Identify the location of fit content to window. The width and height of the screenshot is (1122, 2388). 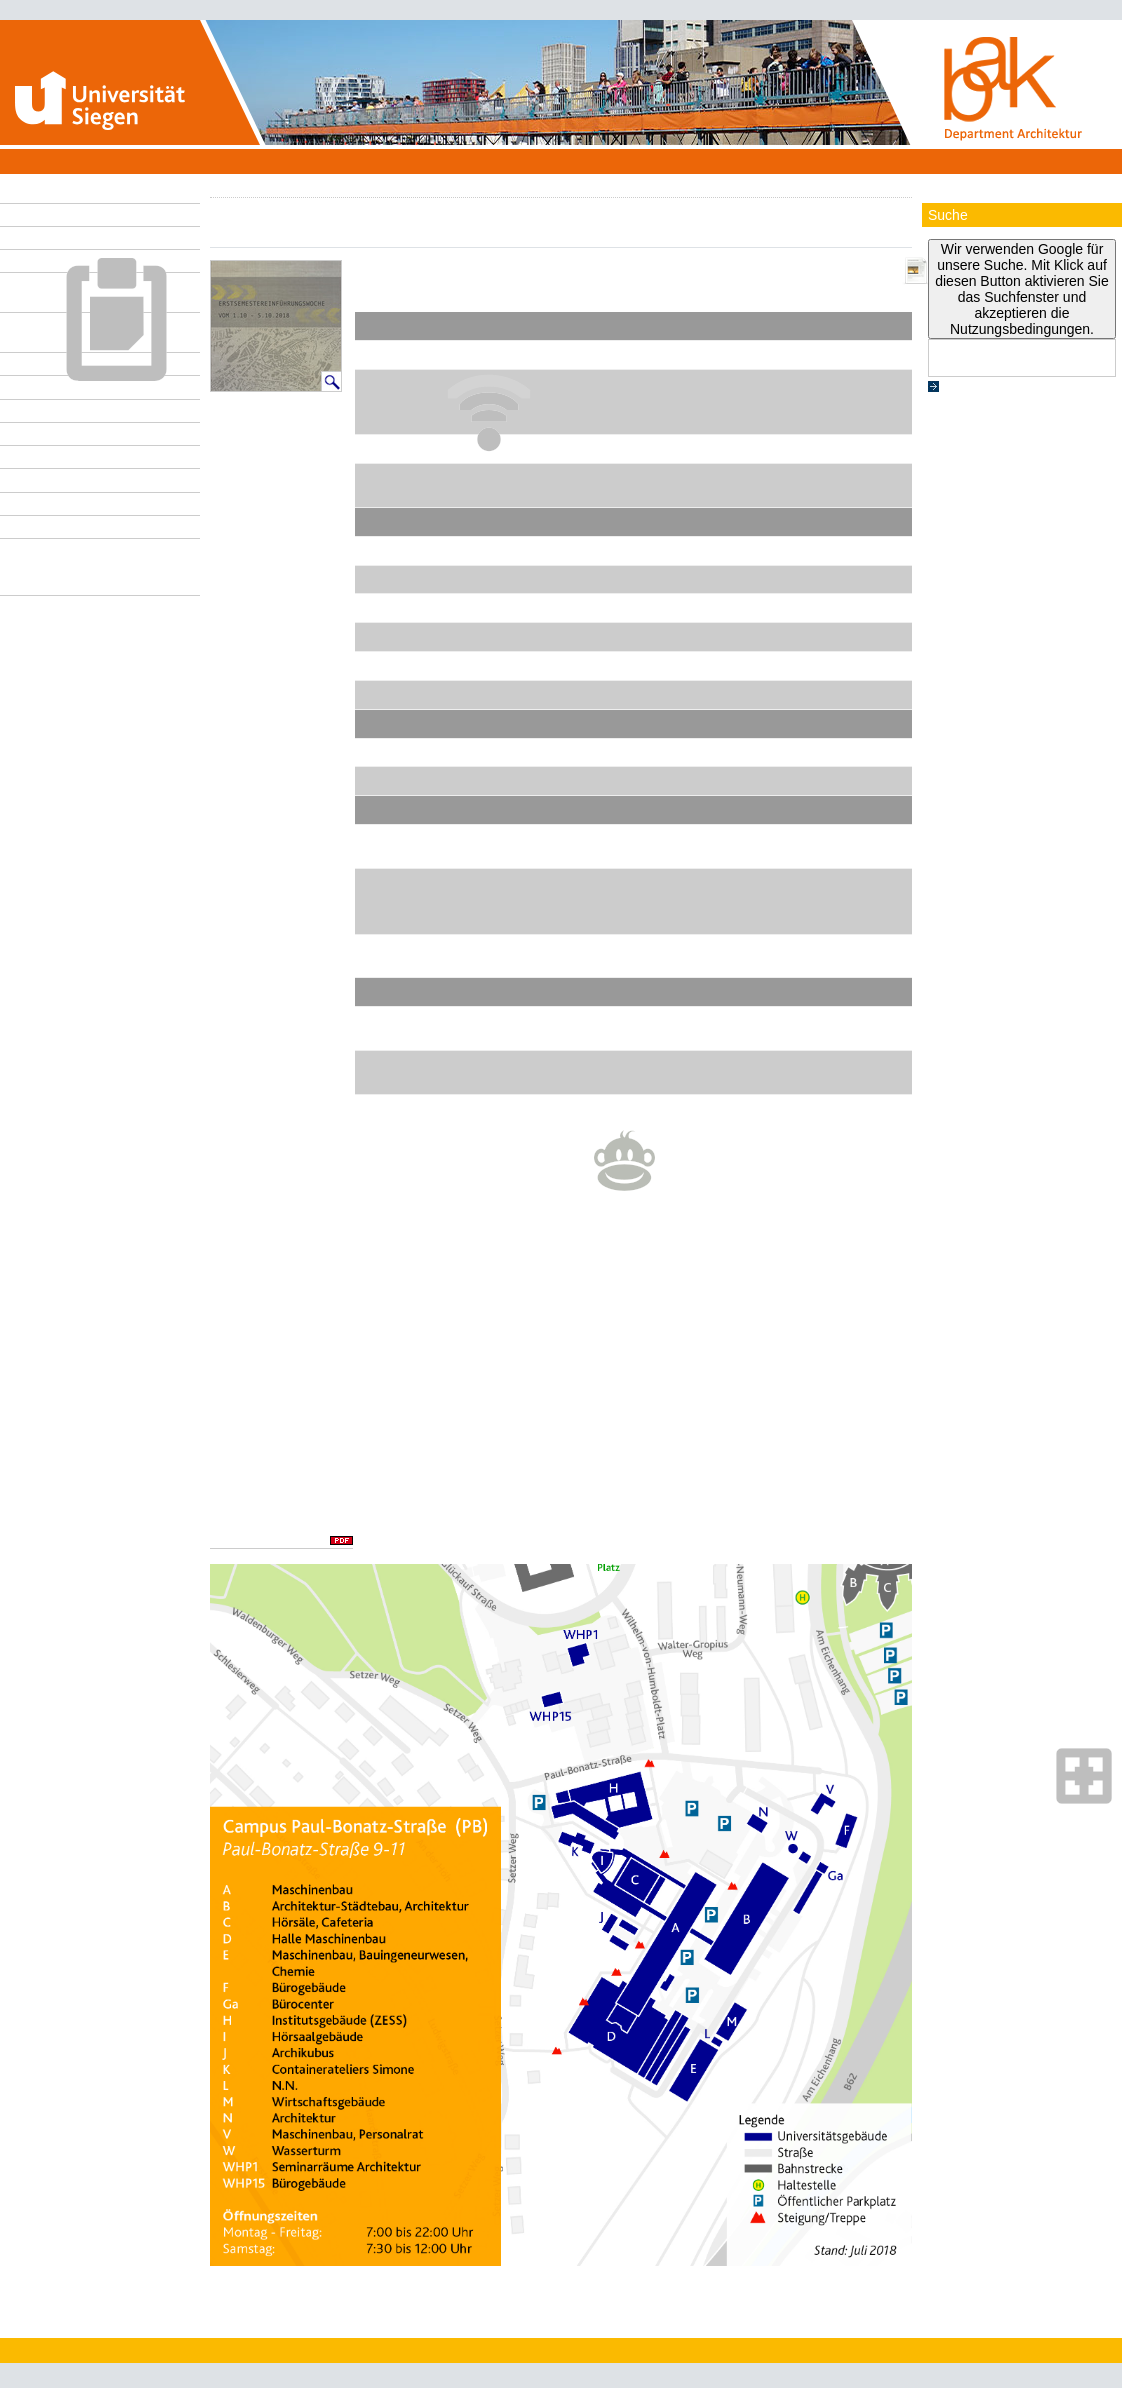
(1084, 1776).